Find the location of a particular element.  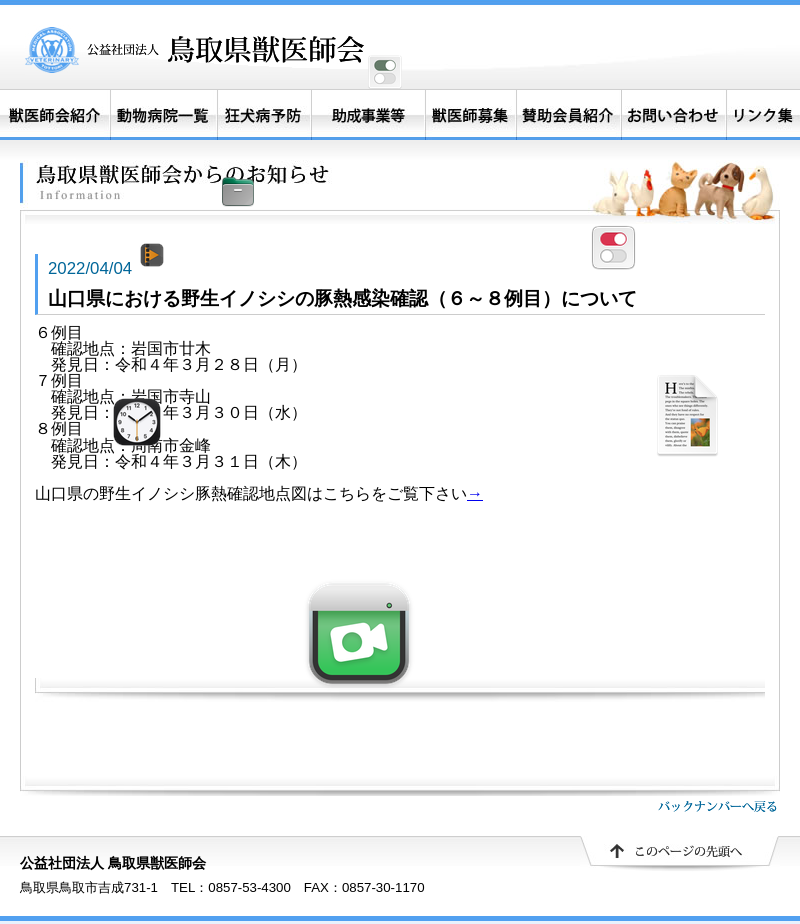

open green recorder app for screen recording is located at coordinates (359, 634).